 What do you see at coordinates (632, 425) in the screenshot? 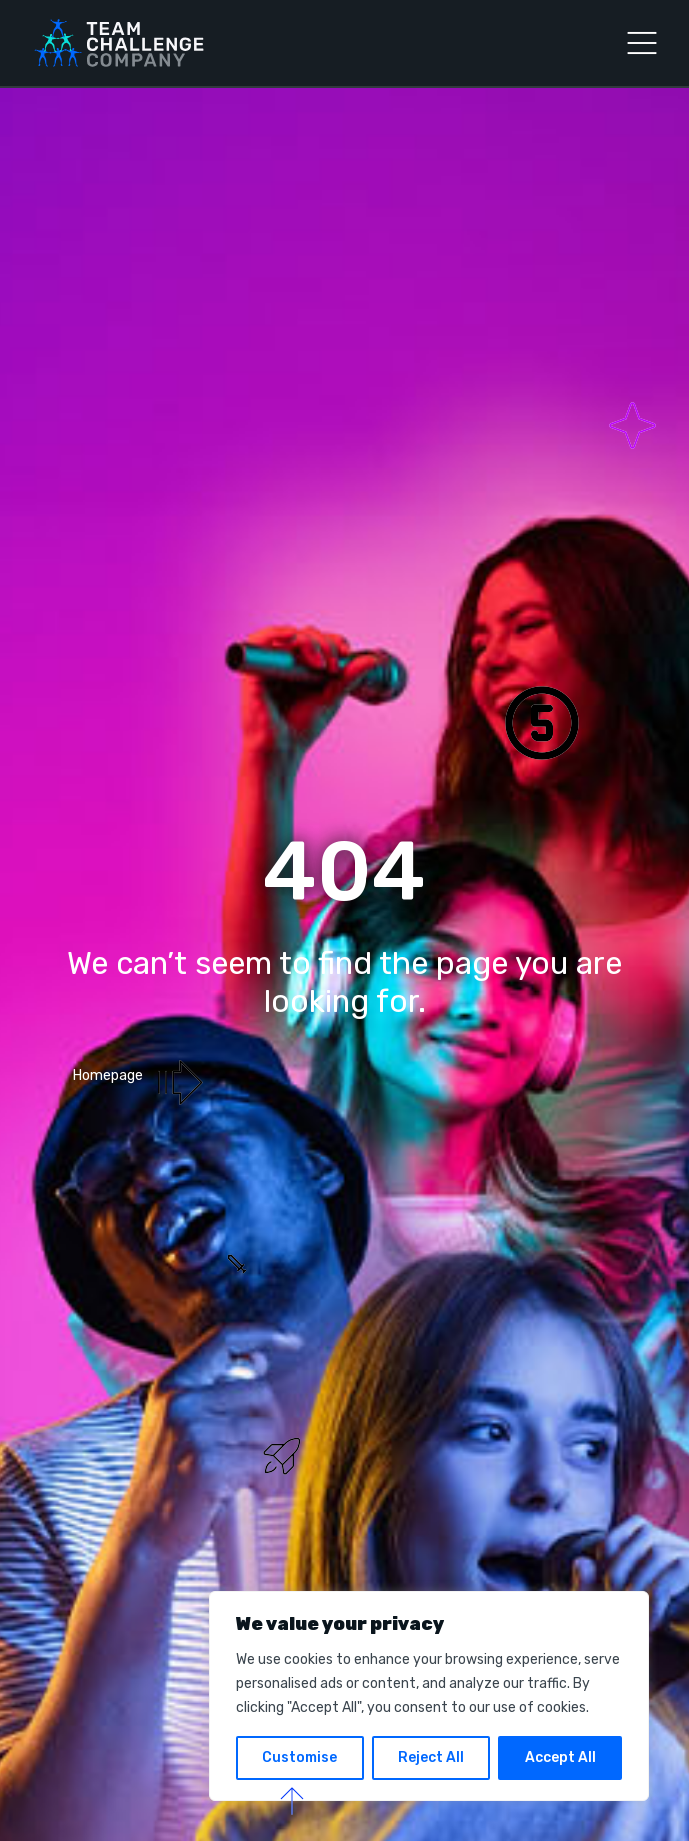
I see `indicates a featured or highlighted item` at bounding box center [632, 425].